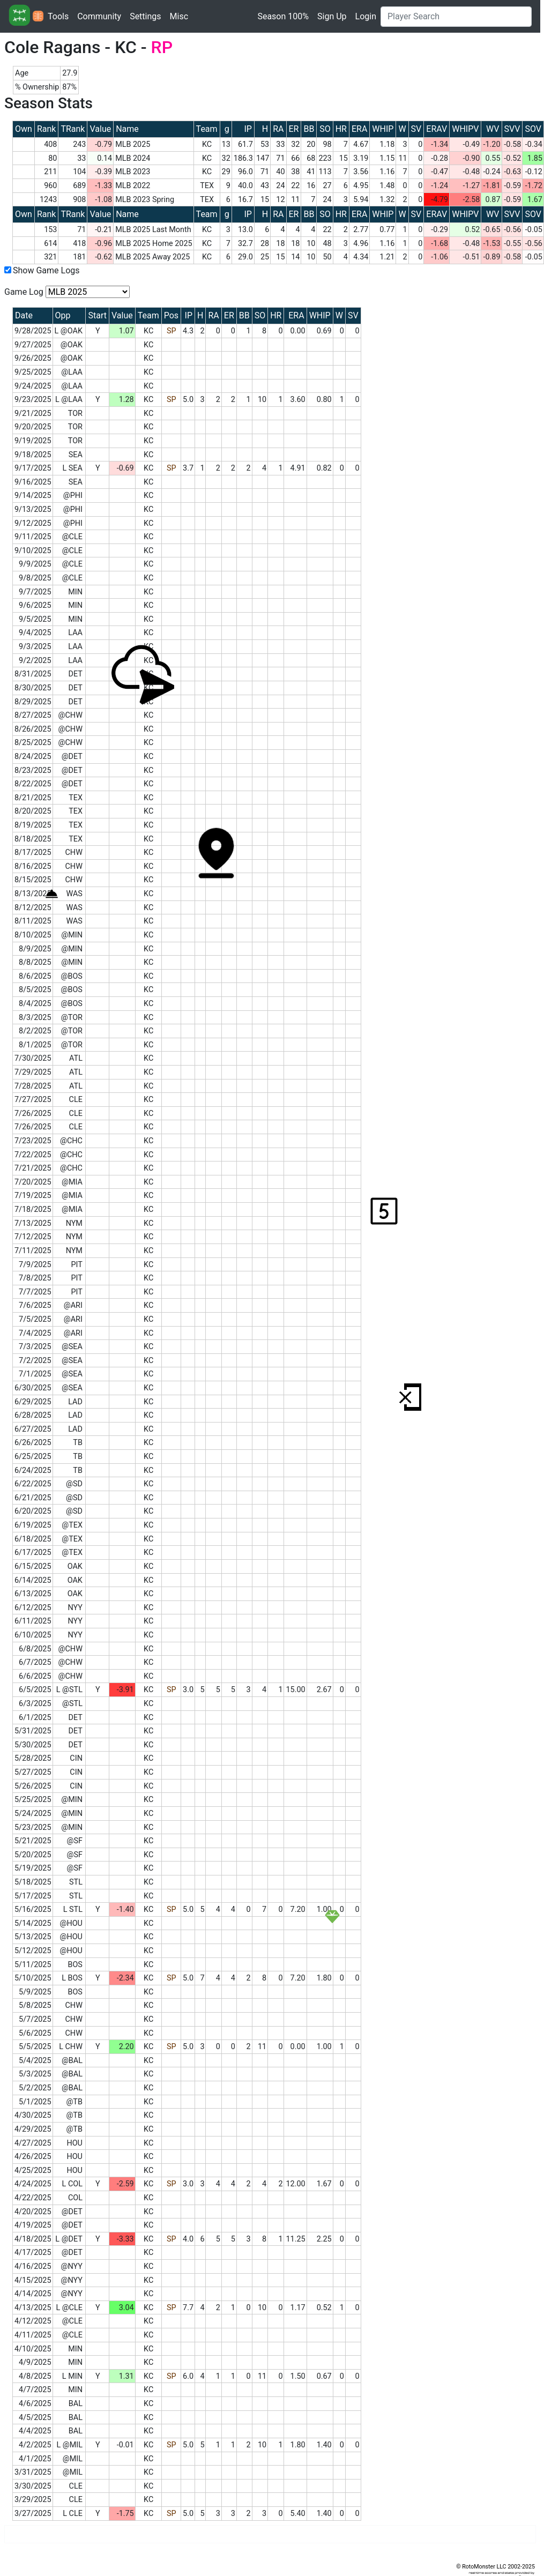 The height and width of the screenshot is (2576, 544). Describe the element at coordinates (410, 1397) in the screenshot. I see `disconnect or unlink a mobile device` at that location.